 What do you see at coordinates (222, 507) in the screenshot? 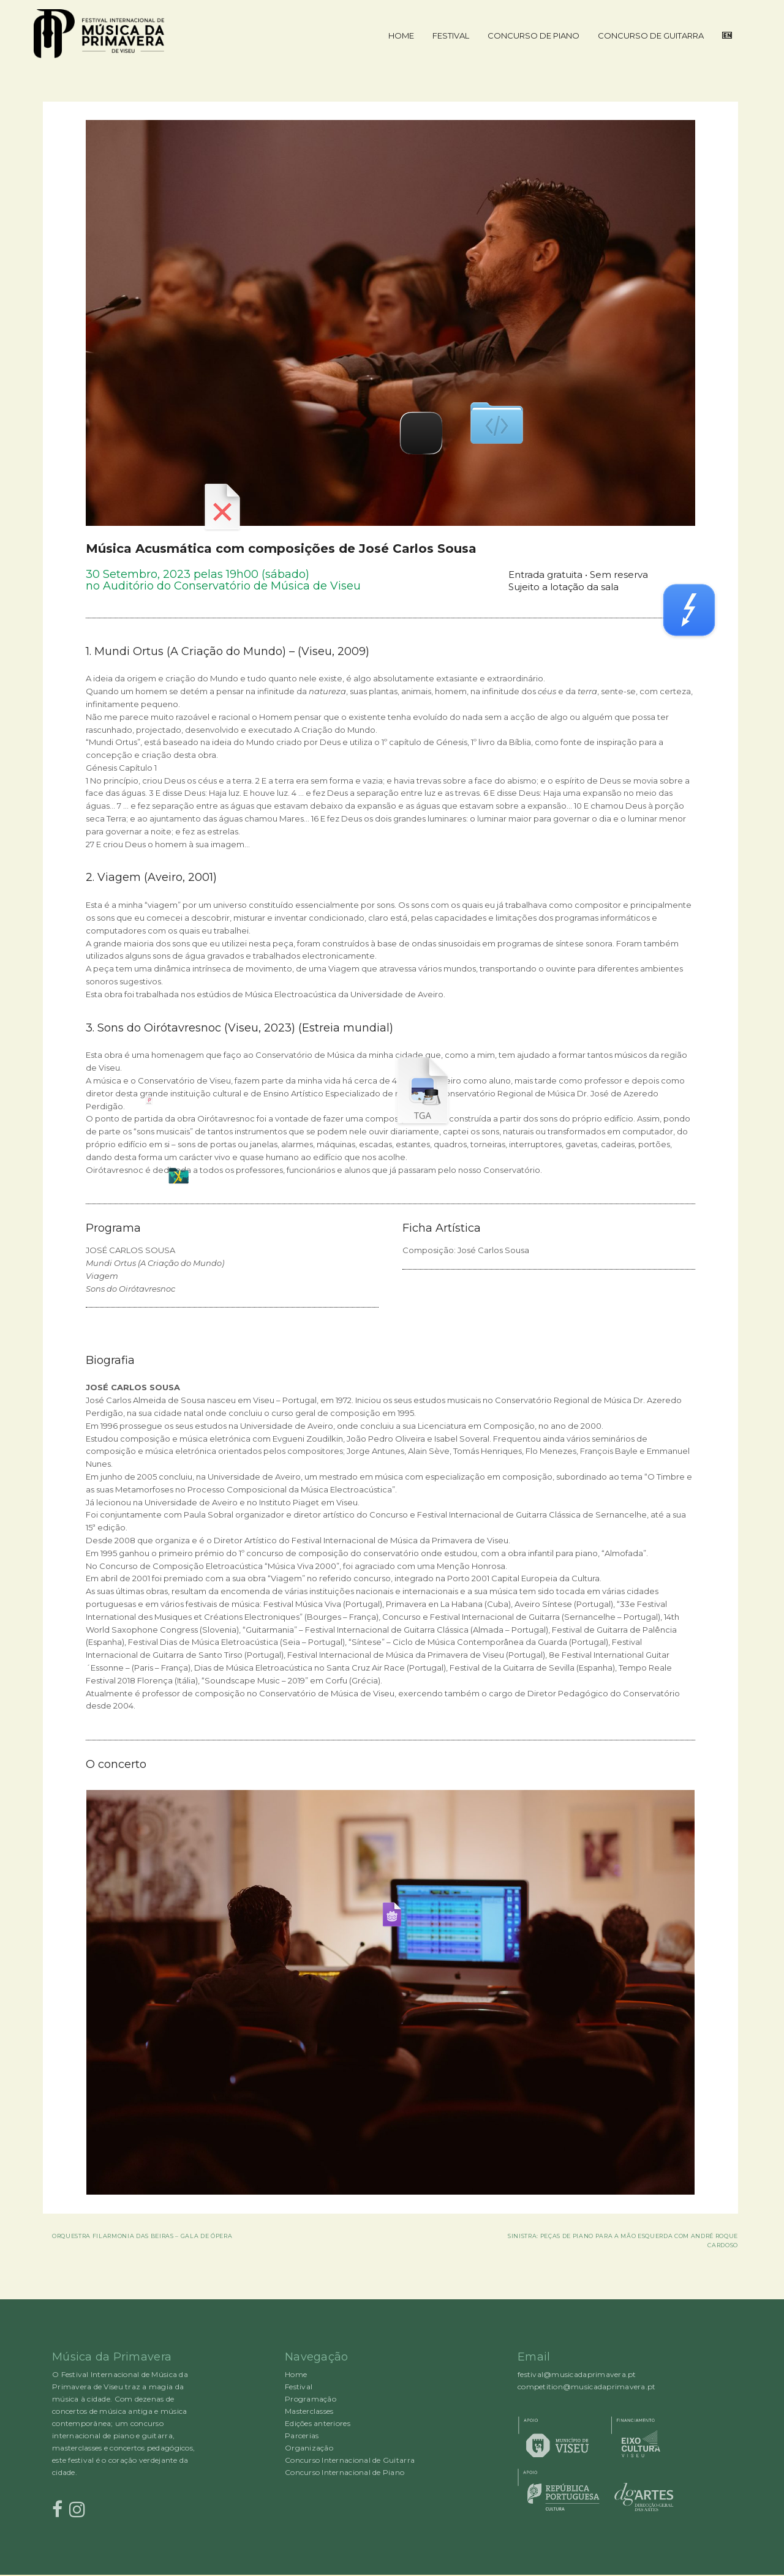
I see `a broken or invalid symbolic link file` at bounding box center [222, 507].